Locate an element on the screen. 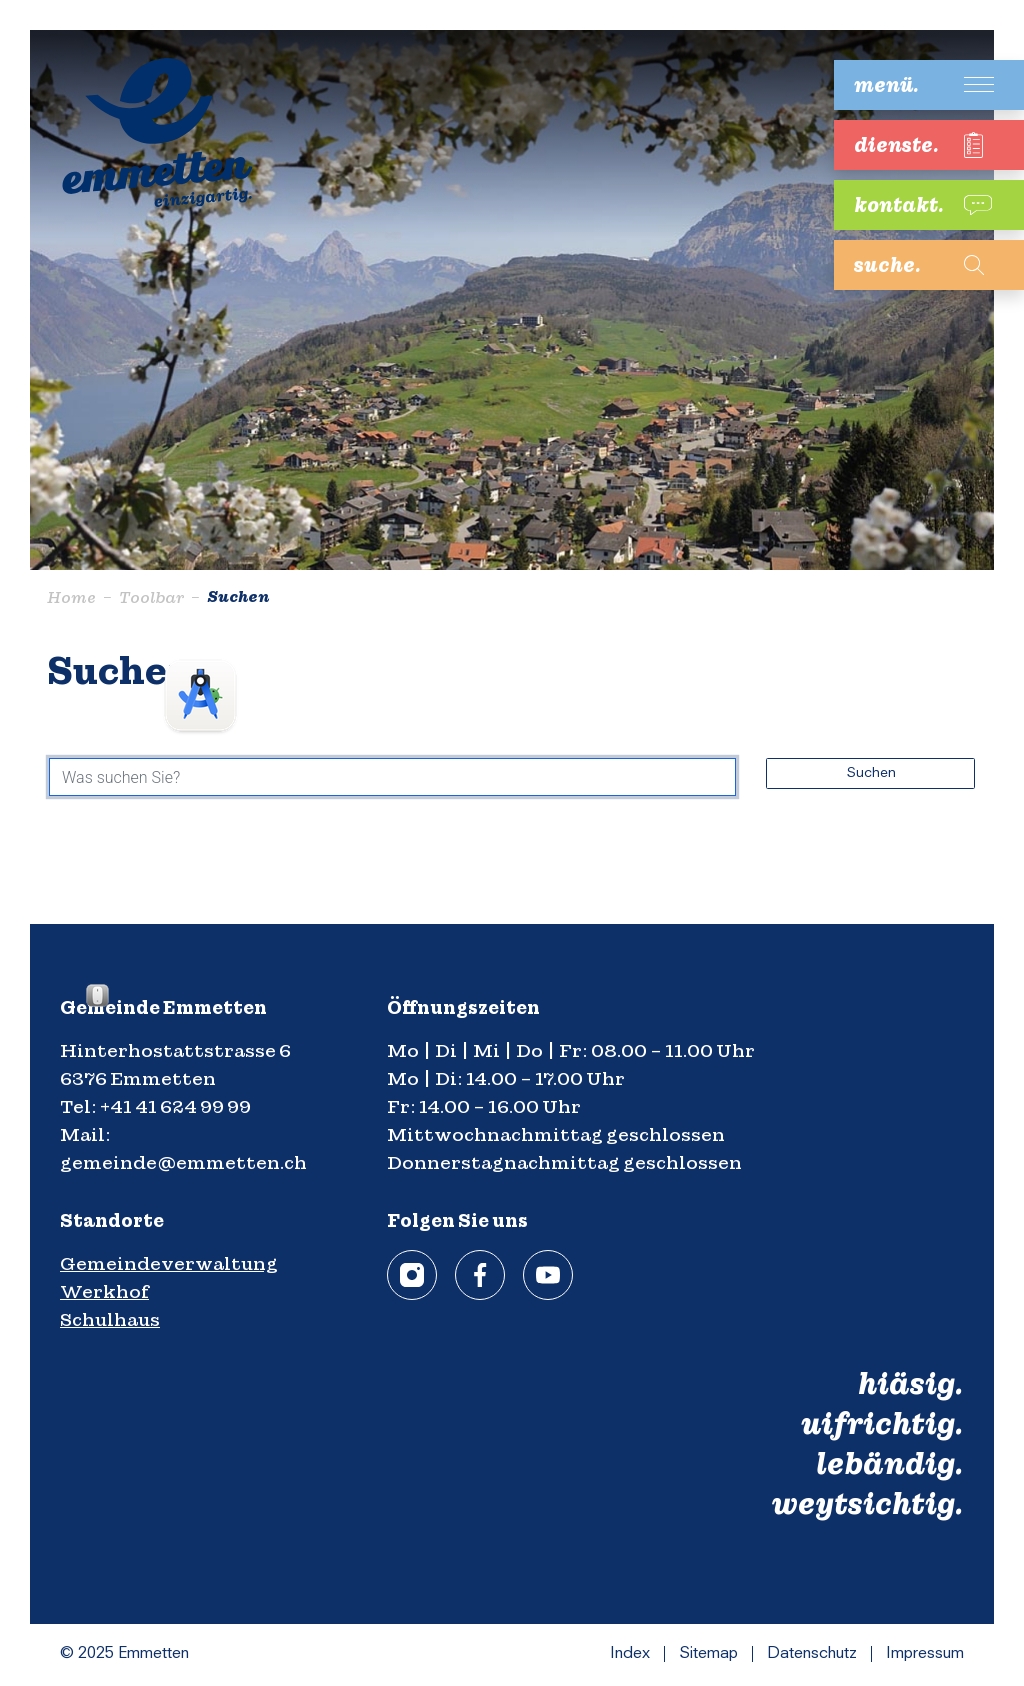  open android studio is located at coordinates (200, 695).